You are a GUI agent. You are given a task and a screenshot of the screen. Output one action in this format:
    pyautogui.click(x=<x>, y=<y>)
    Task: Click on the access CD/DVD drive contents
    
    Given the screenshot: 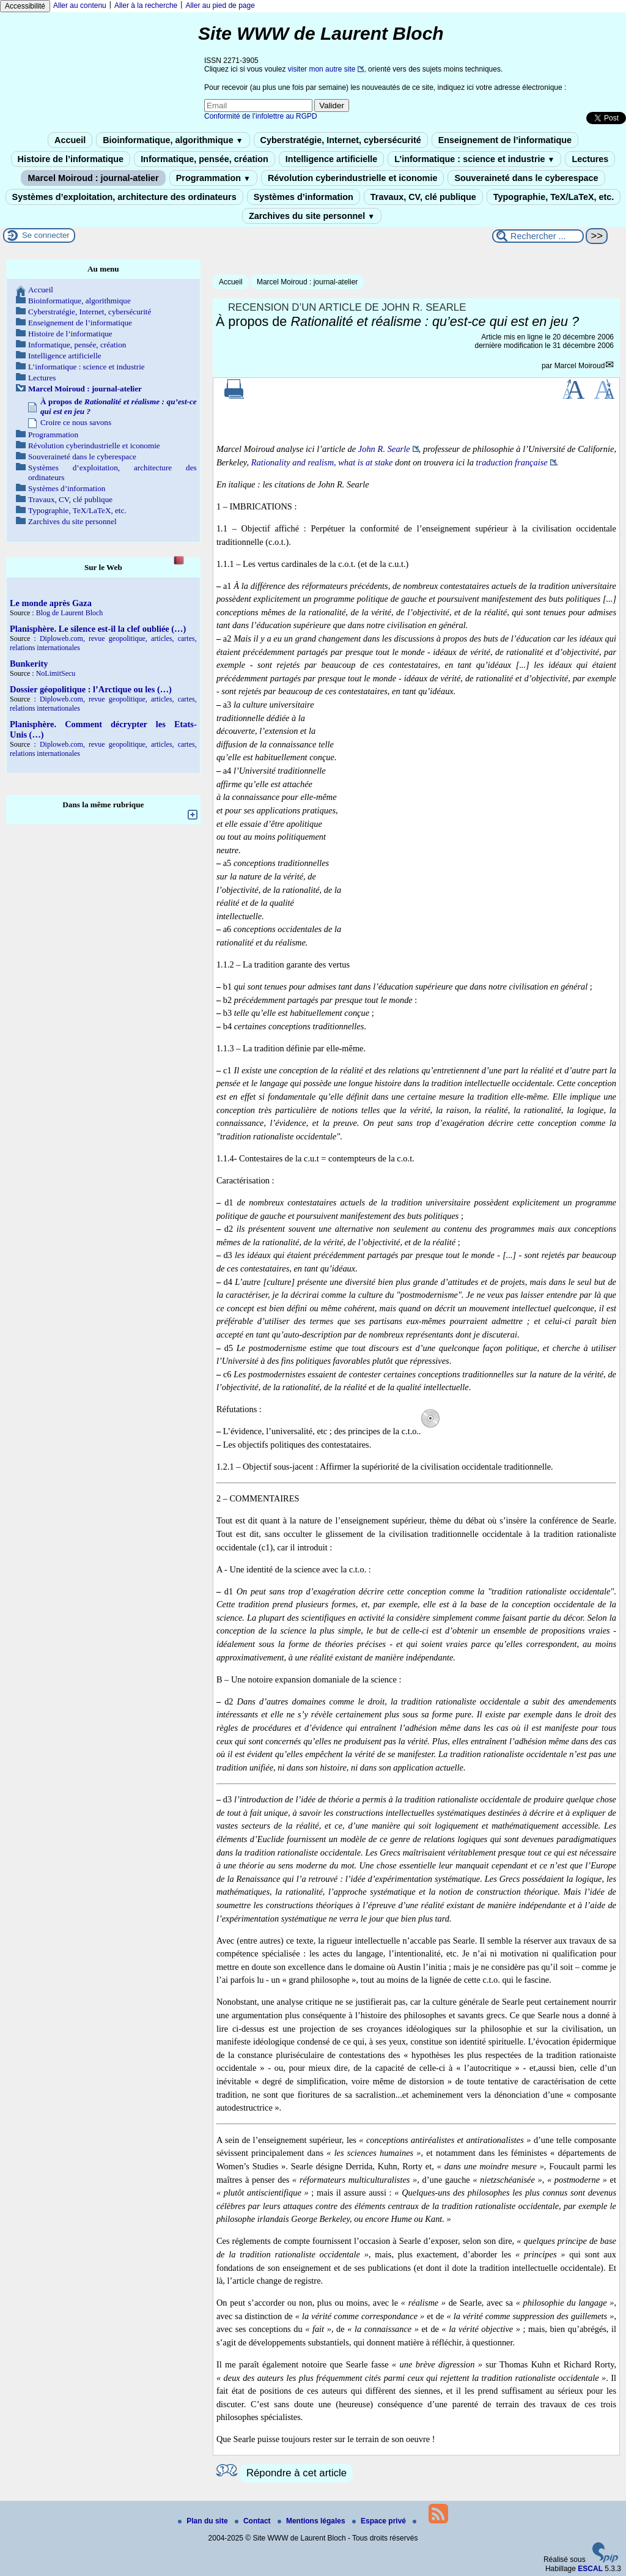 What is the action you would take?
    pyautogui.click(x=430, y=1418)
    